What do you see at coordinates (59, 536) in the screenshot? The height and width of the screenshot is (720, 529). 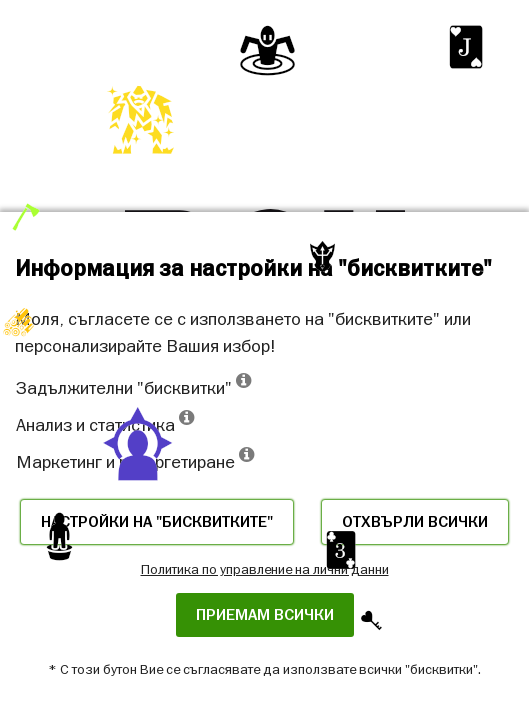 I see `indicates a trap or penalty in gameplay` at bounding box center [59, 536].